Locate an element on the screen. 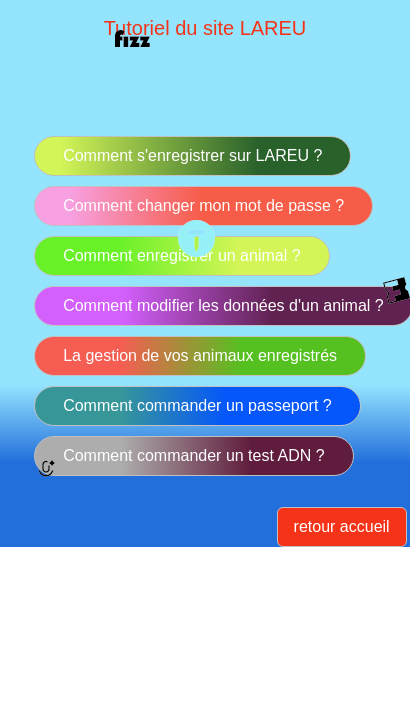 The width and height of the screenshot is (410, 720). activate AI-powered voice input is located at coordinates (46, 469).